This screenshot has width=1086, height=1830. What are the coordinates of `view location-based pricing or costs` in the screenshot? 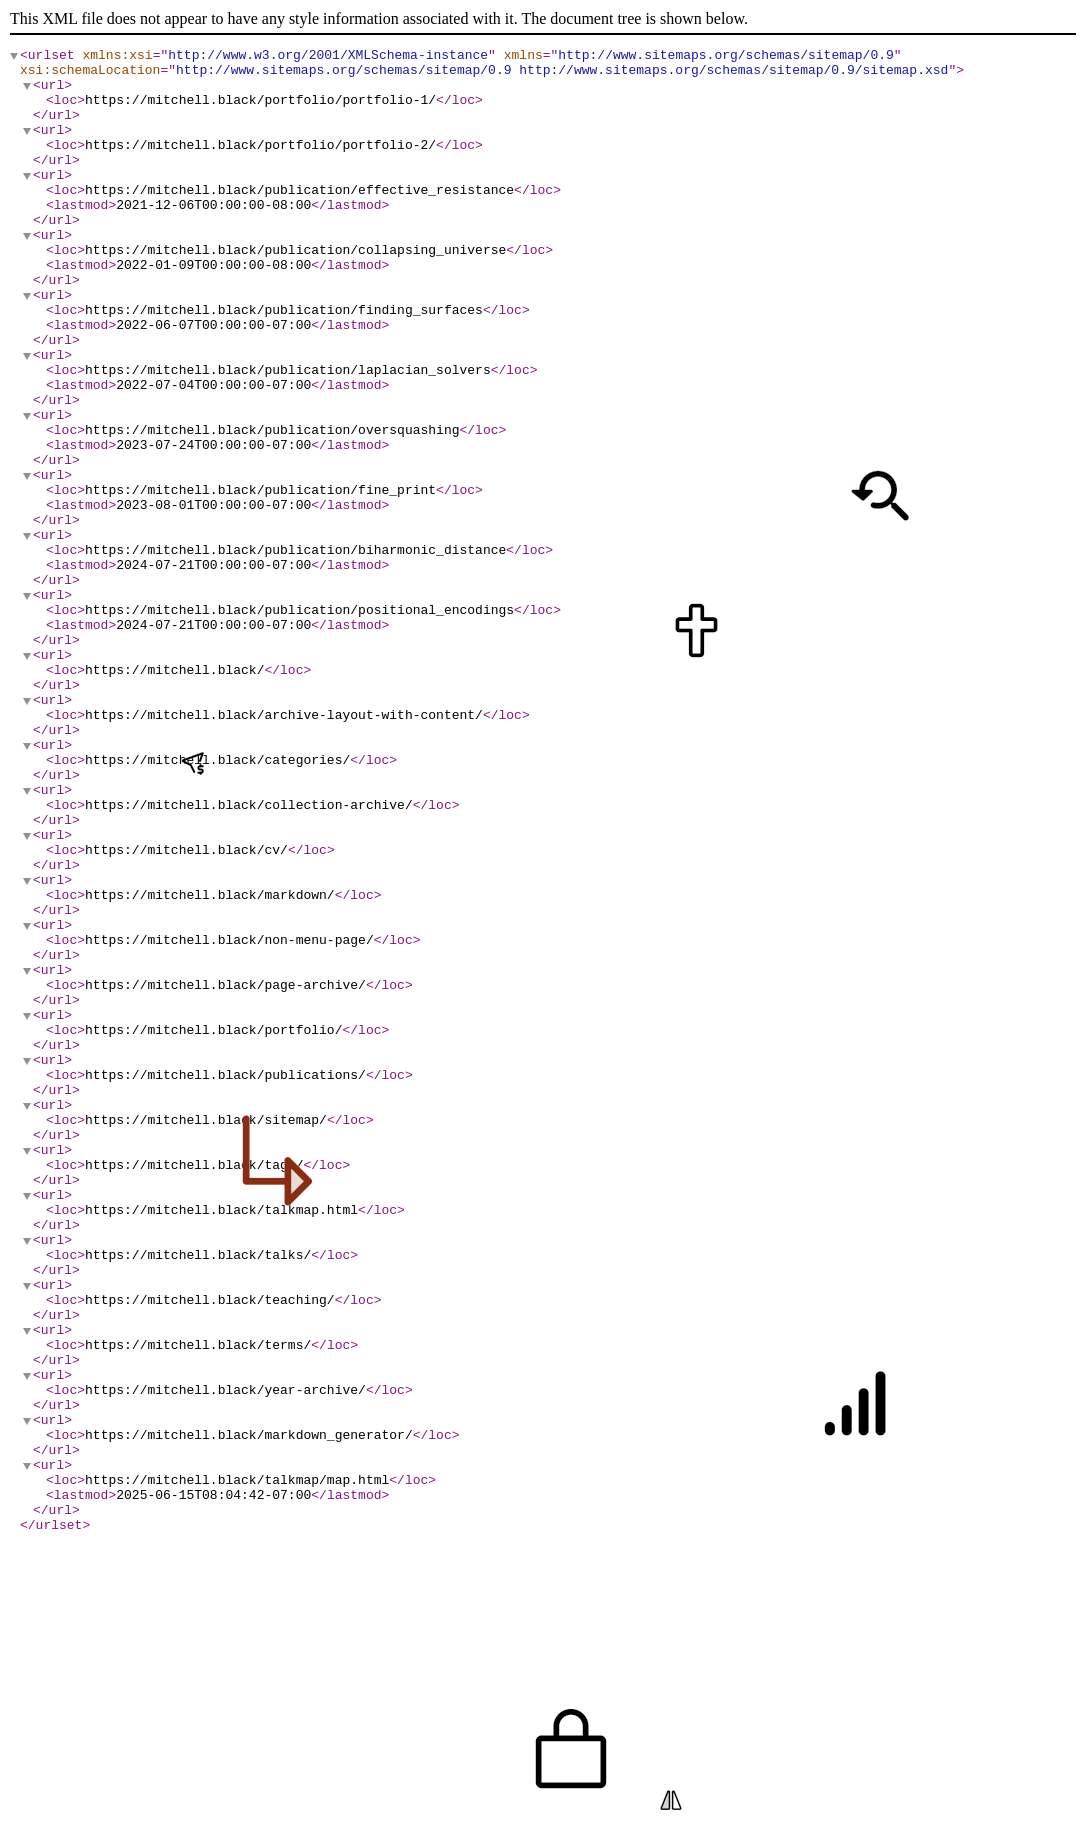 It's located at (193, 763).